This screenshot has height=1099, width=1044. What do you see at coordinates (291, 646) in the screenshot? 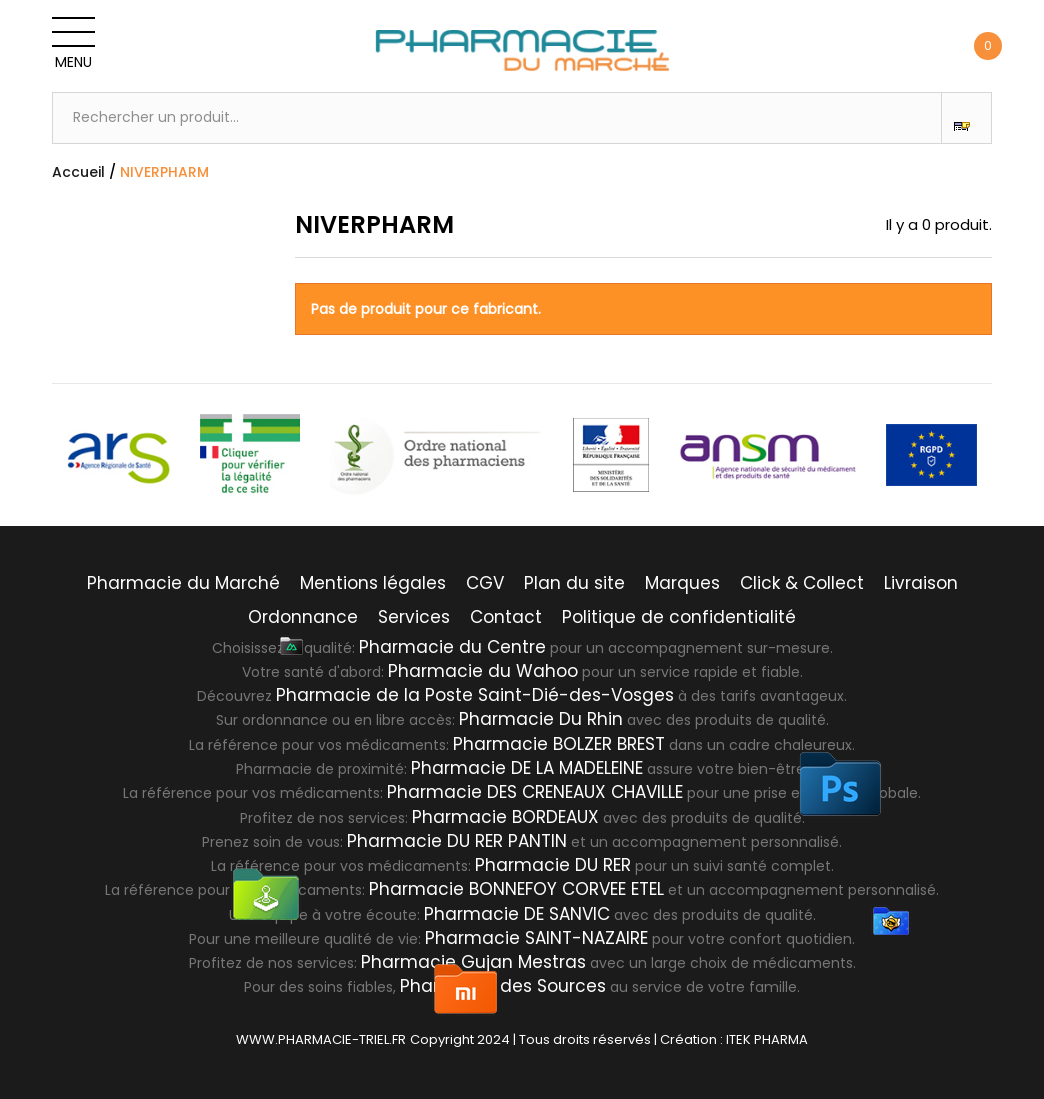
I see `open nuxt.js project folder` at bounding box center [291, 646].